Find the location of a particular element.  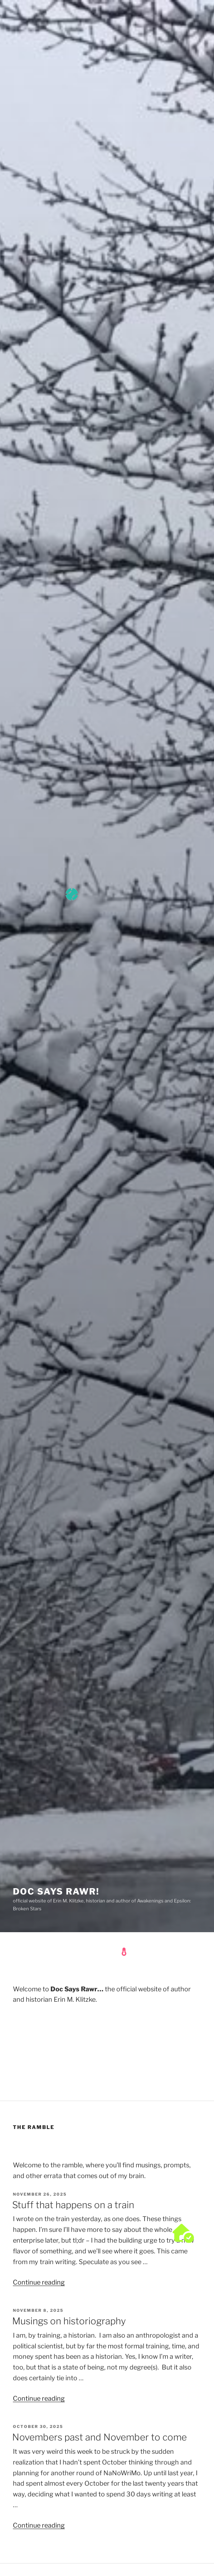

home verification complete is located at coordinates (183, 2233).